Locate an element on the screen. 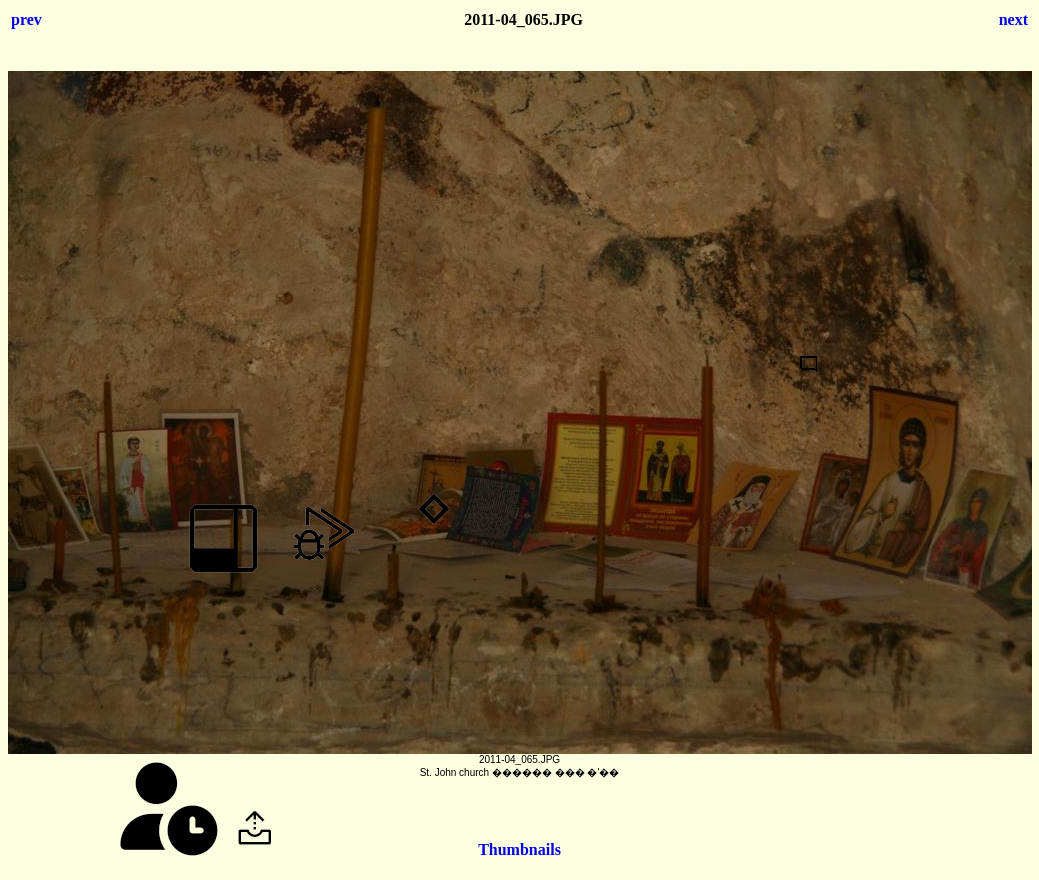 The height and width of the screenshot is (880, 1039). apply stashed changes to your working branch is located at coordinates (256, 827).